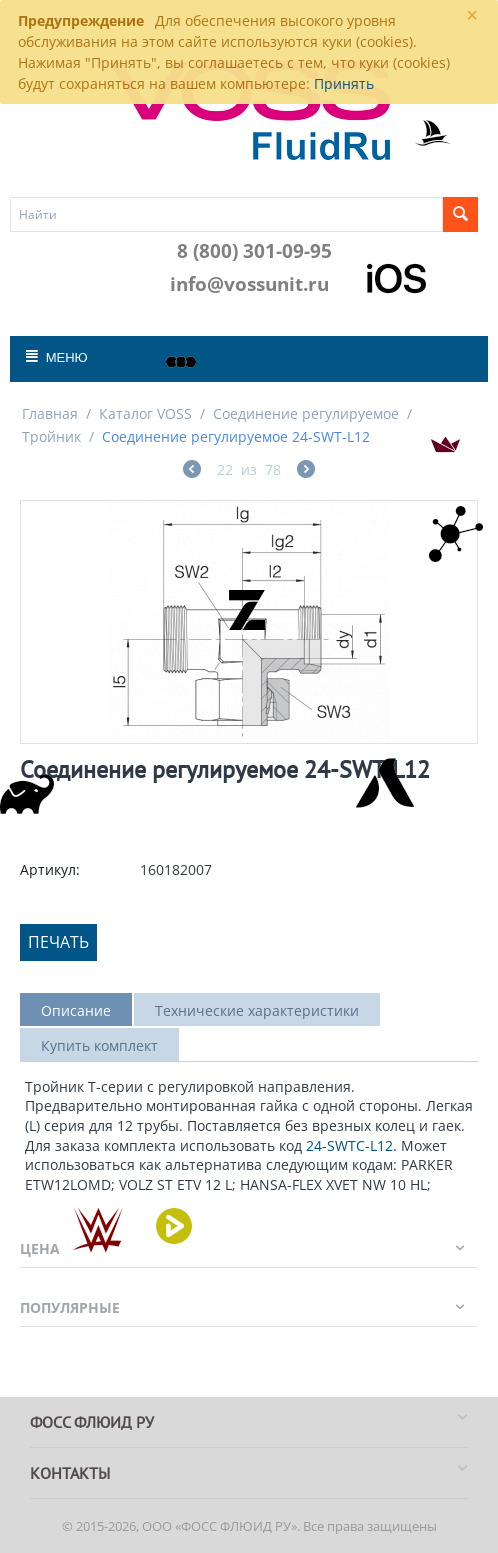  I want to click on open GoCD continuous delivery dashboard, so click(174, 1226).